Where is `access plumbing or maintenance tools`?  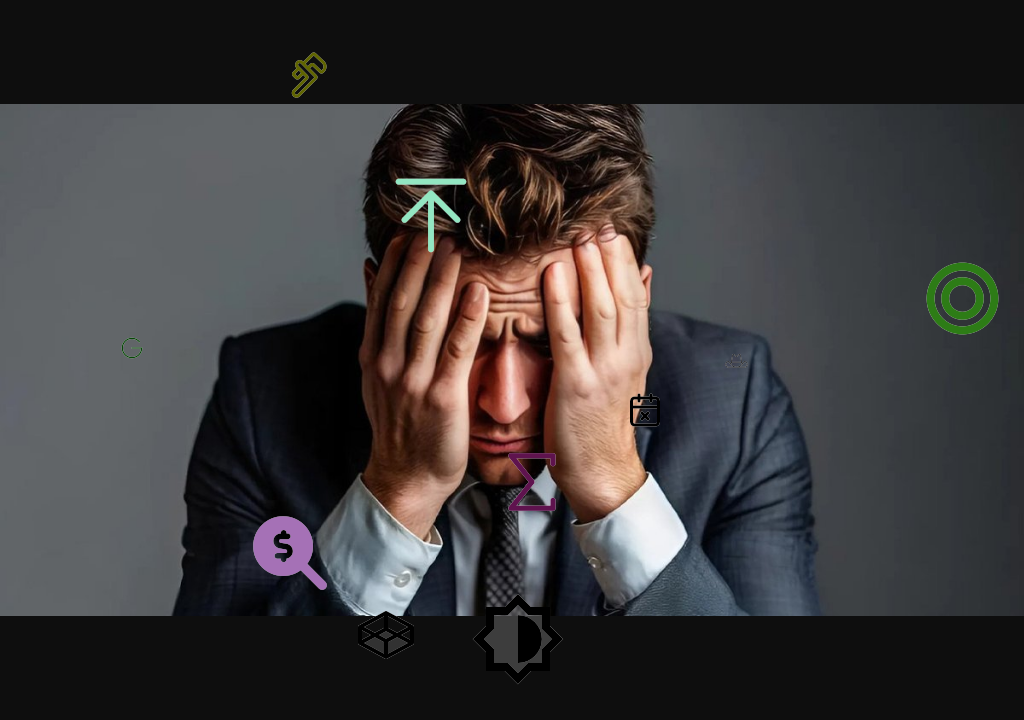 access plumbing or maintenance tools is located at coordinates (307, 75).